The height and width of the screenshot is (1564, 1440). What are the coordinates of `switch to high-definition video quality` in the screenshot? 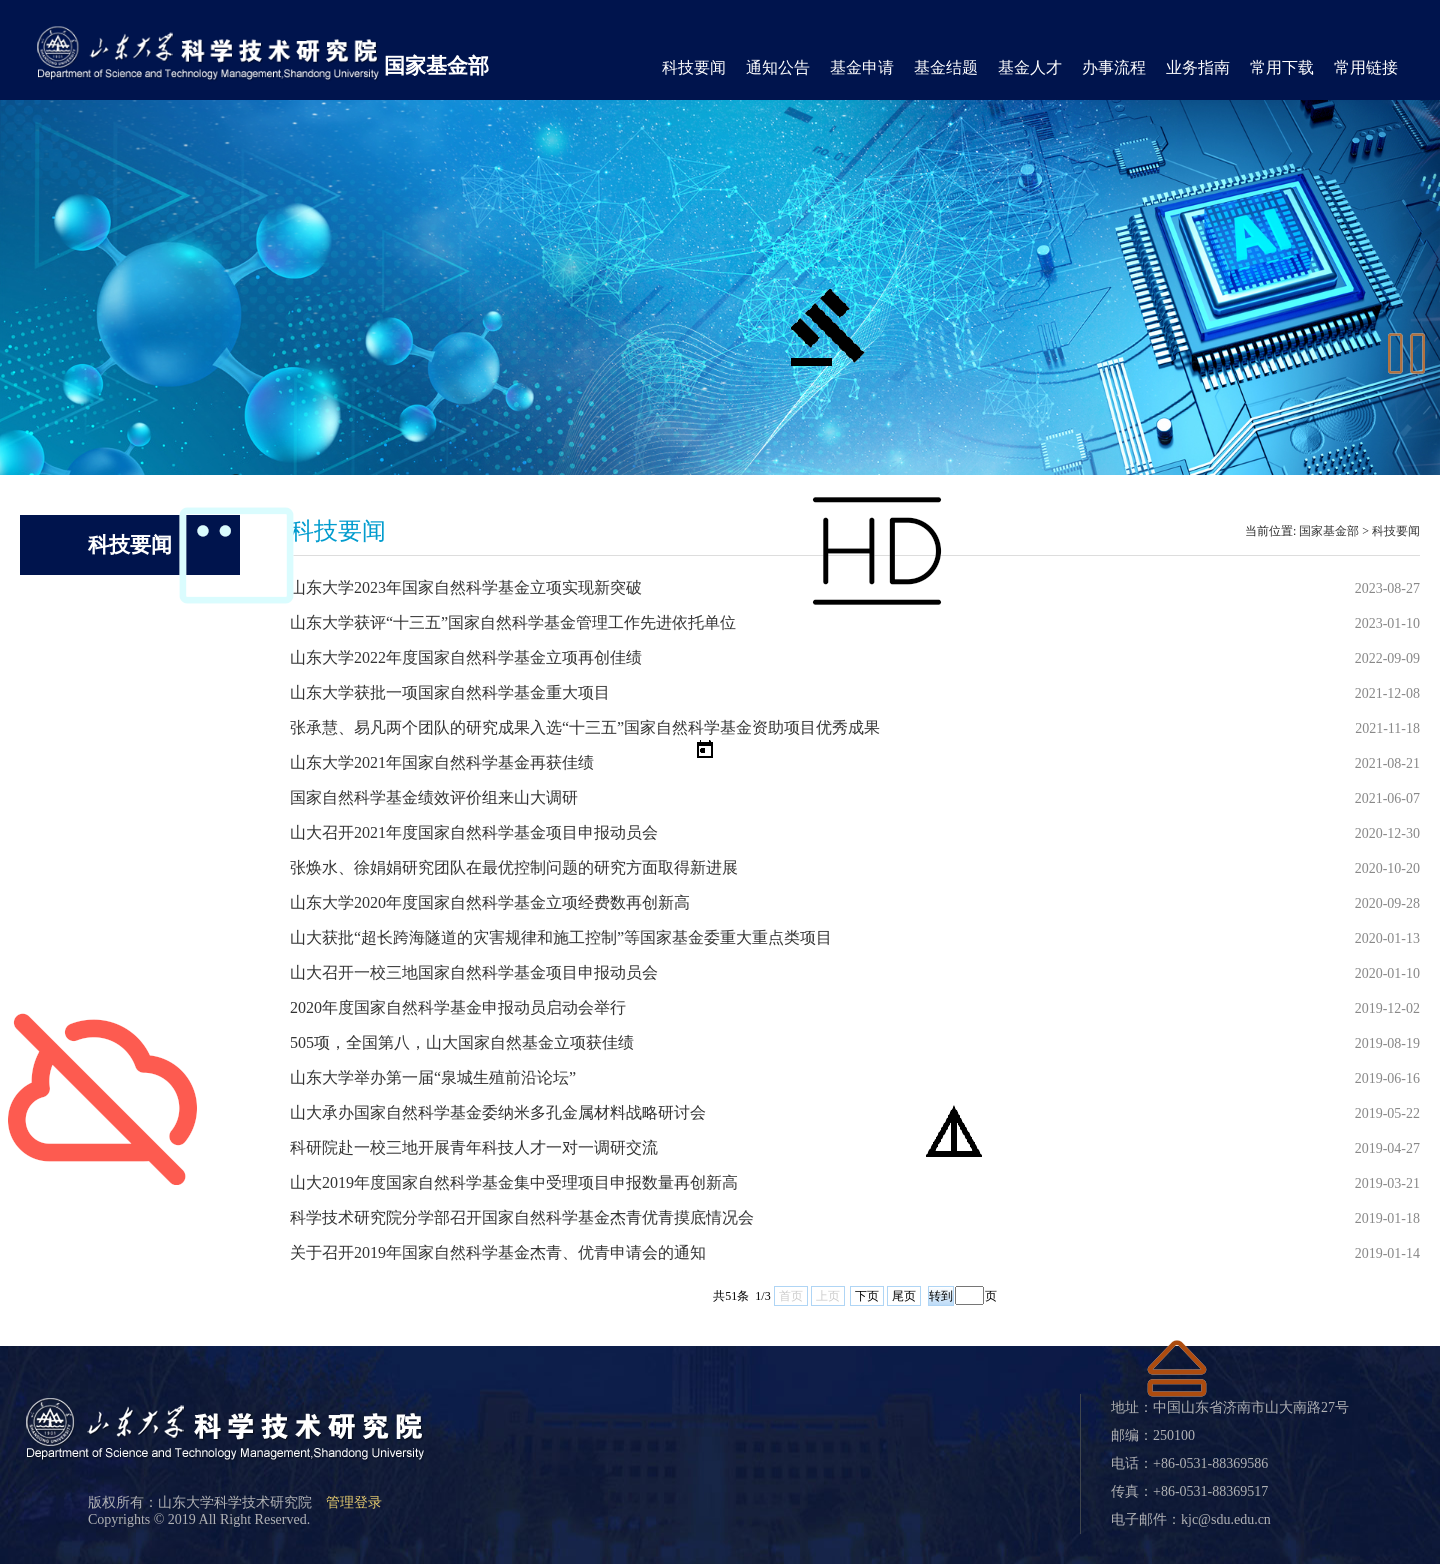 It's located at (877, 551).